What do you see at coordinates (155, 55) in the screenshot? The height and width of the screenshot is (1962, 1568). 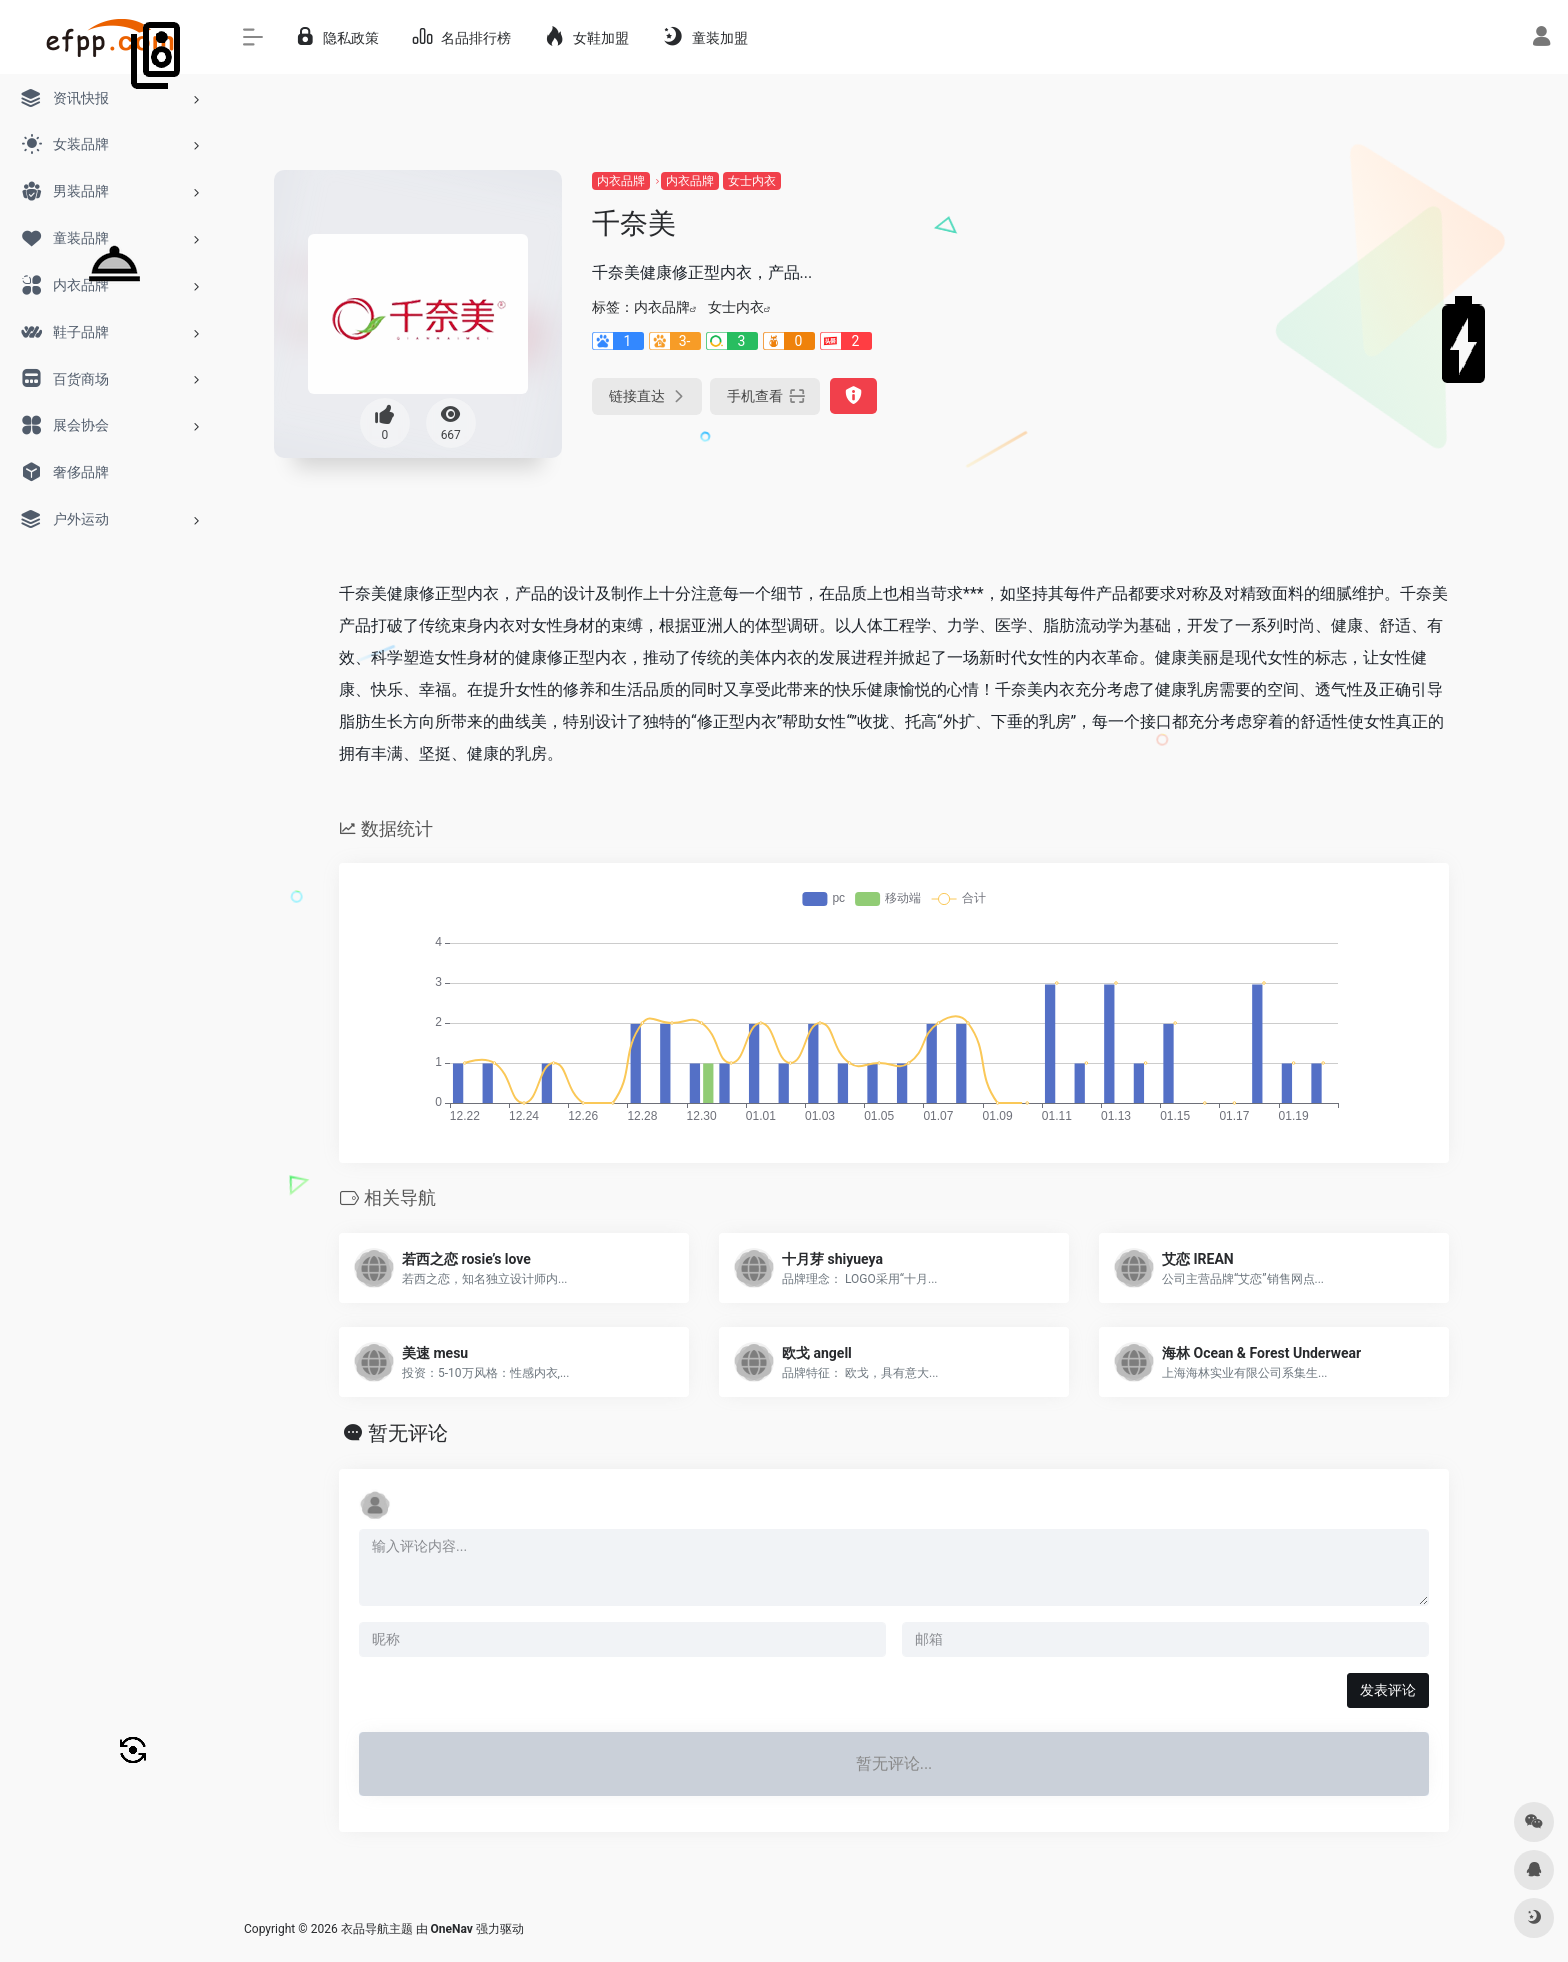 I see `access speaker group settings` at bounding box center [155, 55].